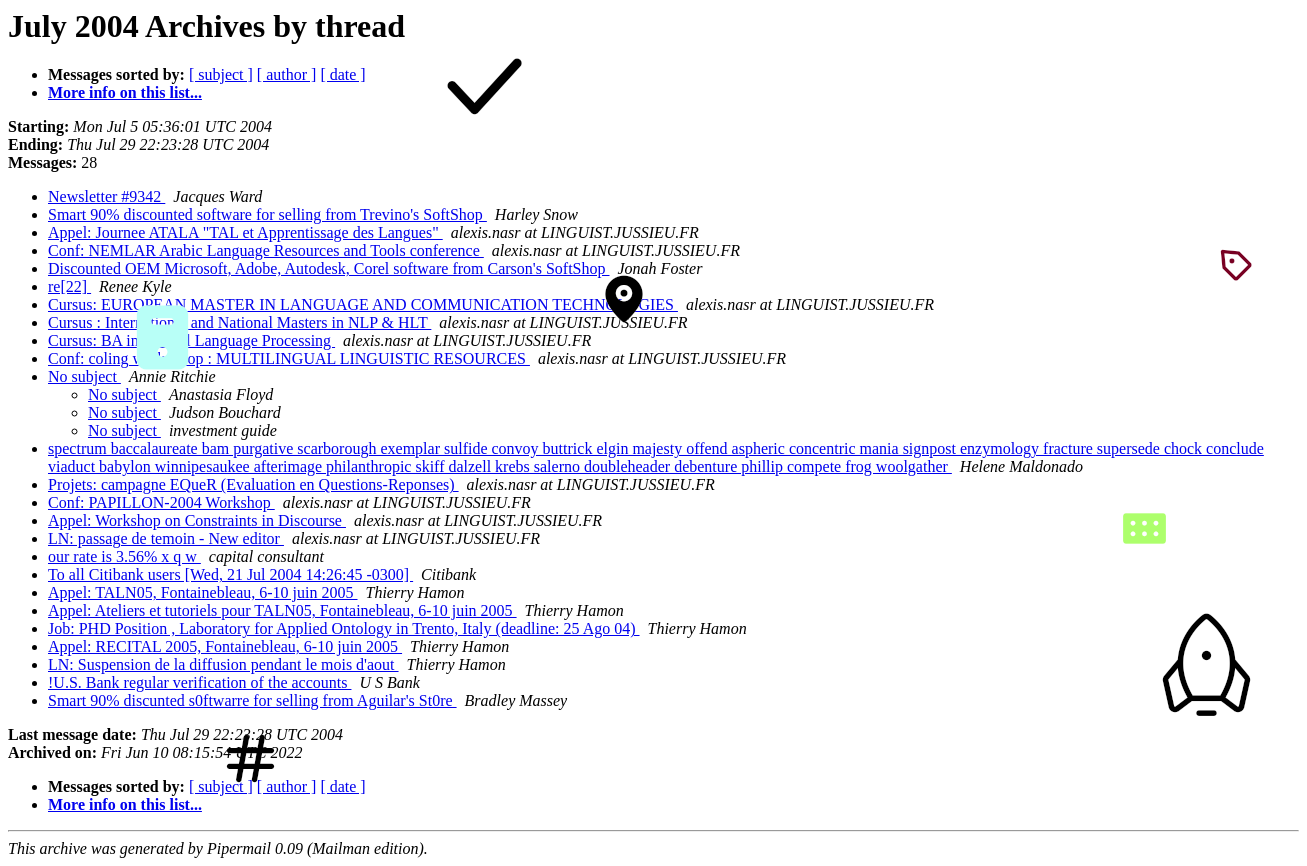 Image resolution: width=1307 pixels, height=866 pixels. What do you see at coordinates (162, 337) in the screenshot?
I see `access mobile device settings` at bounding box center [162, 337].